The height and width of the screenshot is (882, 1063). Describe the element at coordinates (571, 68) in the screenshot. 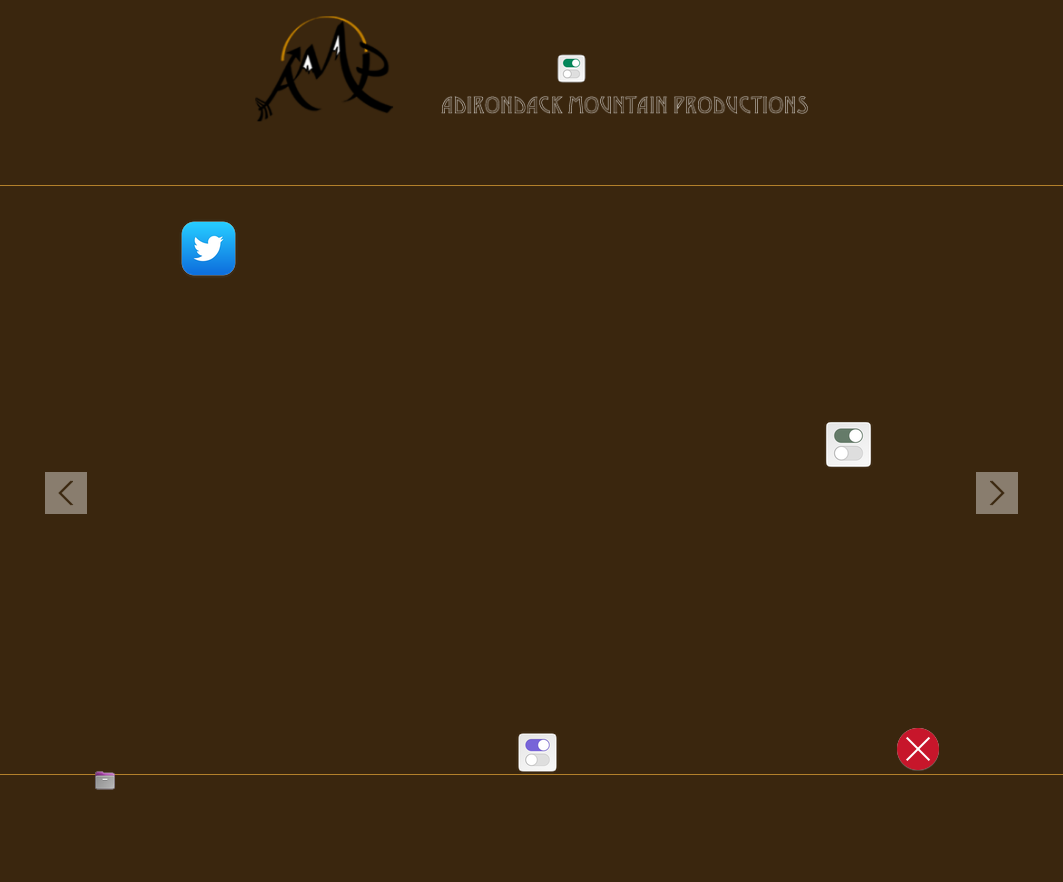

I see `open desktop settings and preferences` at that location.